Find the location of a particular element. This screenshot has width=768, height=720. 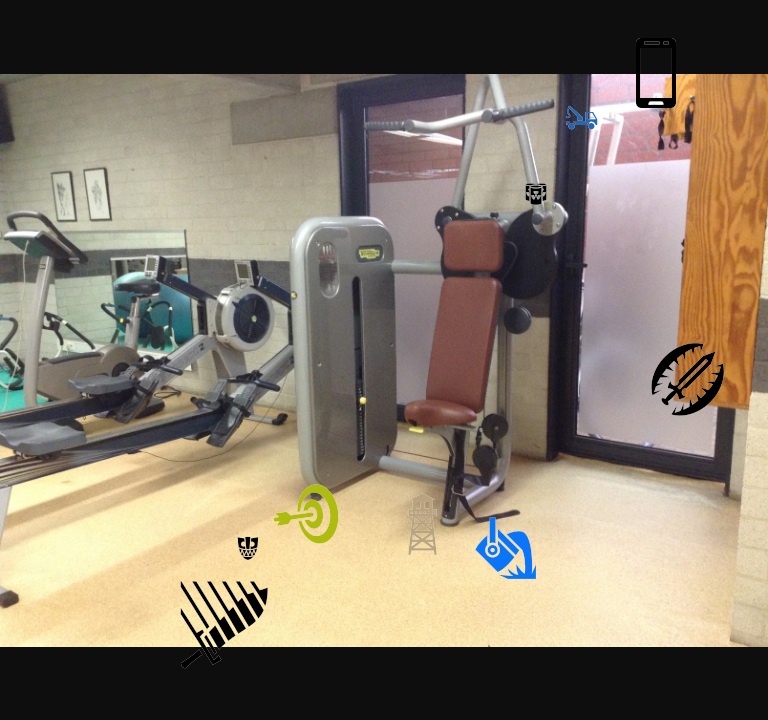

indicates hazardous or radioactive materials in a game context is located at coordinates (536, 194).